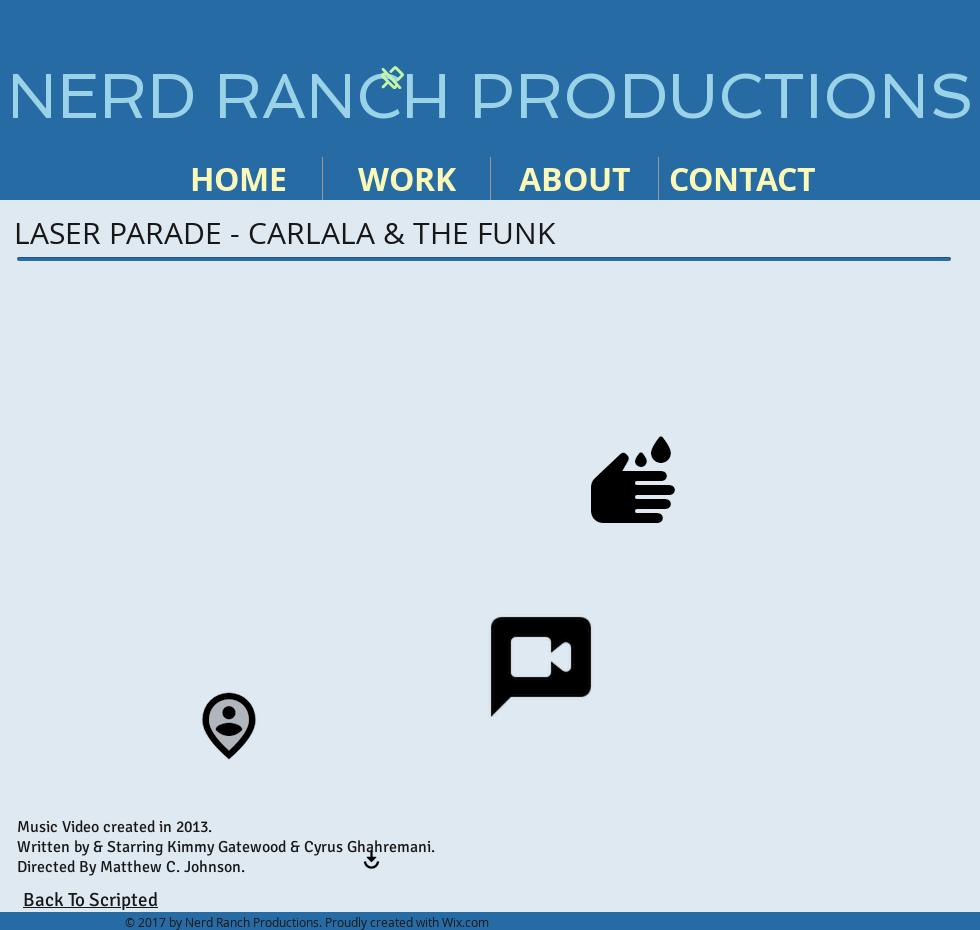 The height and width of the screenshot is (930, 980). I want to click on unpin this item, so click(391, 78).